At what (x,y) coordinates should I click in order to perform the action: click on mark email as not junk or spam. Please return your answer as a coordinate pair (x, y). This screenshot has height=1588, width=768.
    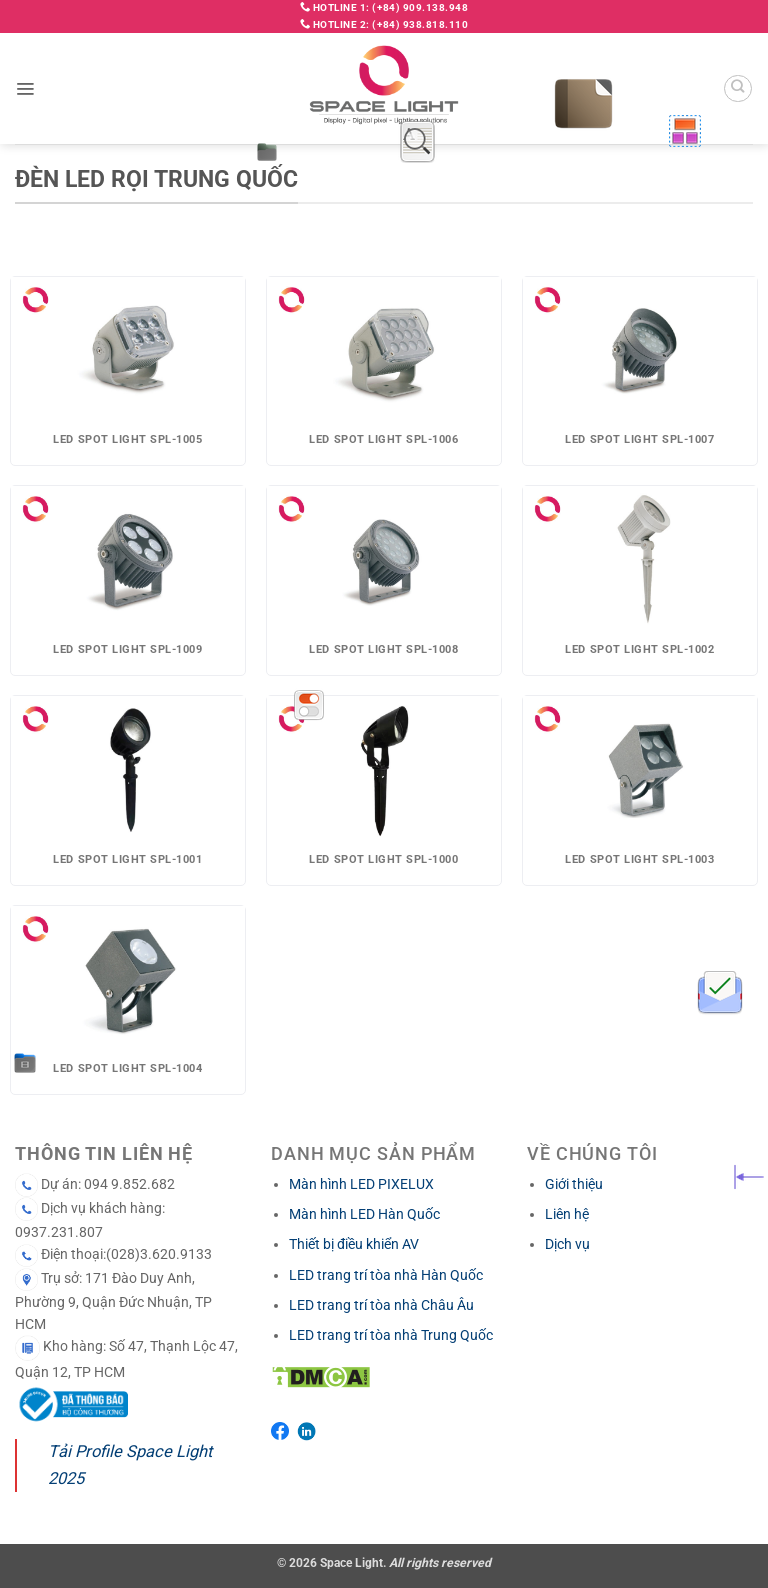
    Looking at the image, I should click on (720, 993).